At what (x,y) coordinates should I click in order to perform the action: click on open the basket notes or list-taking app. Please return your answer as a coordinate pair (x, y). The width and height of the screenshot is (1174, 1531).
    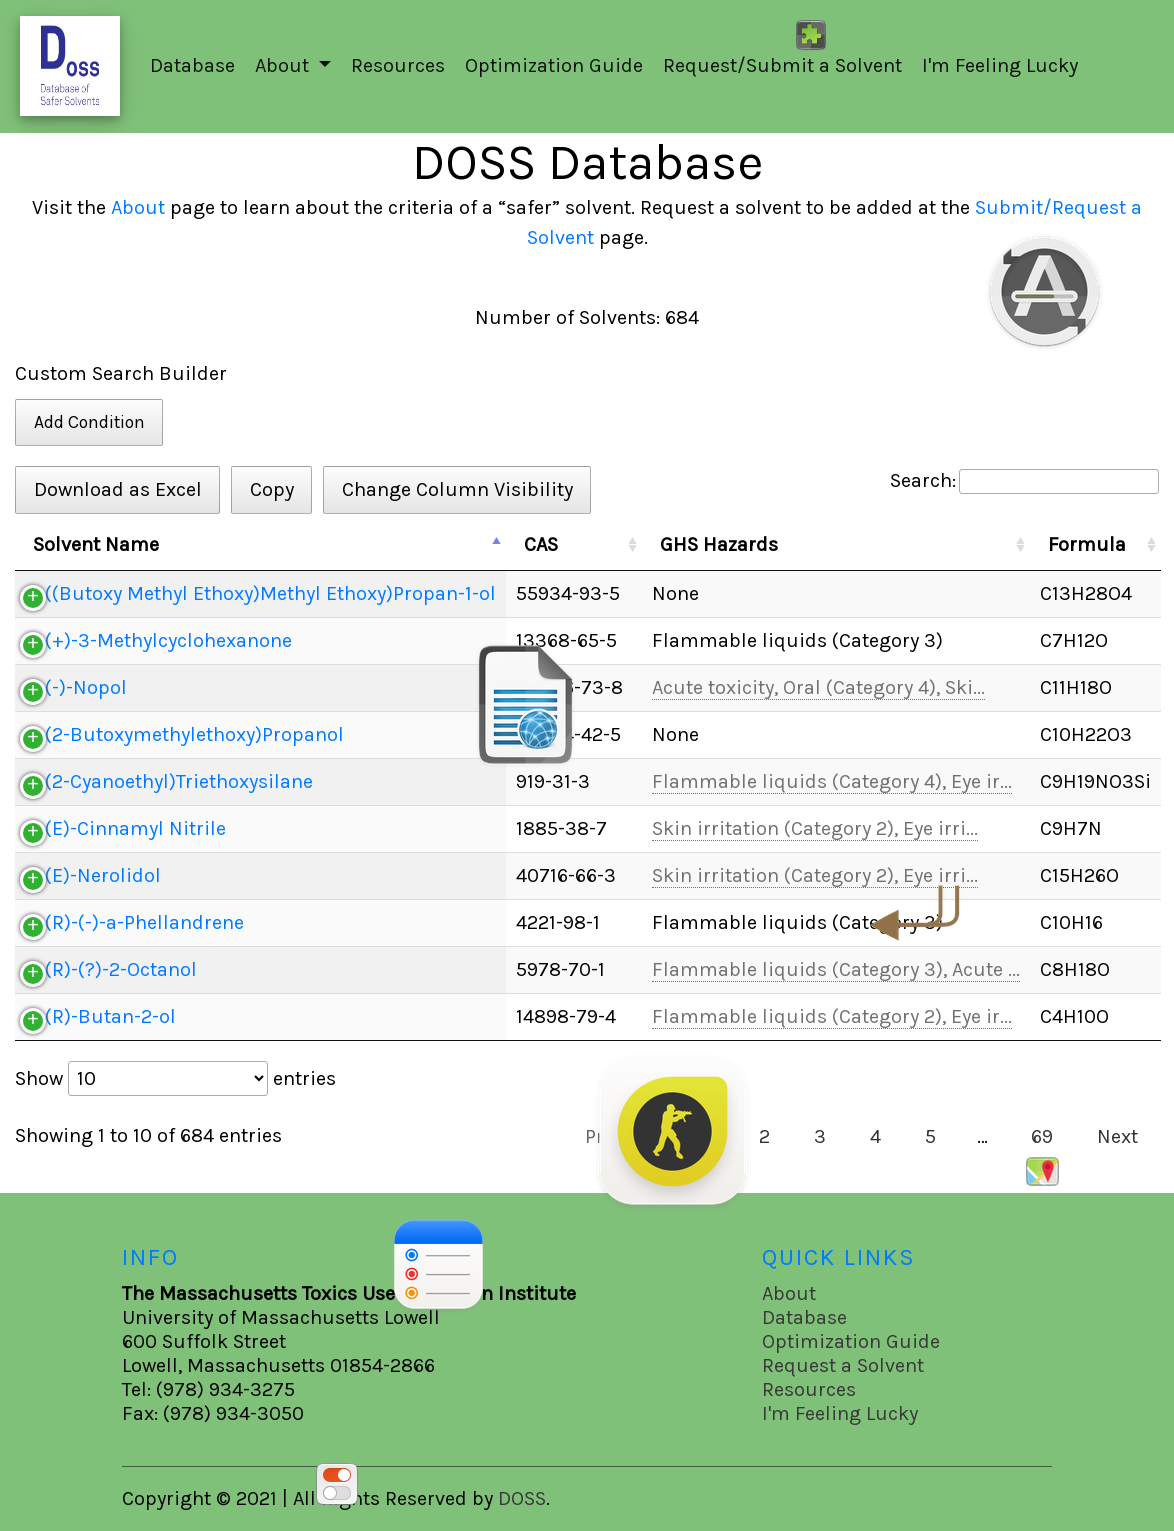
    Looking at the image, I should click on (438, 1264).